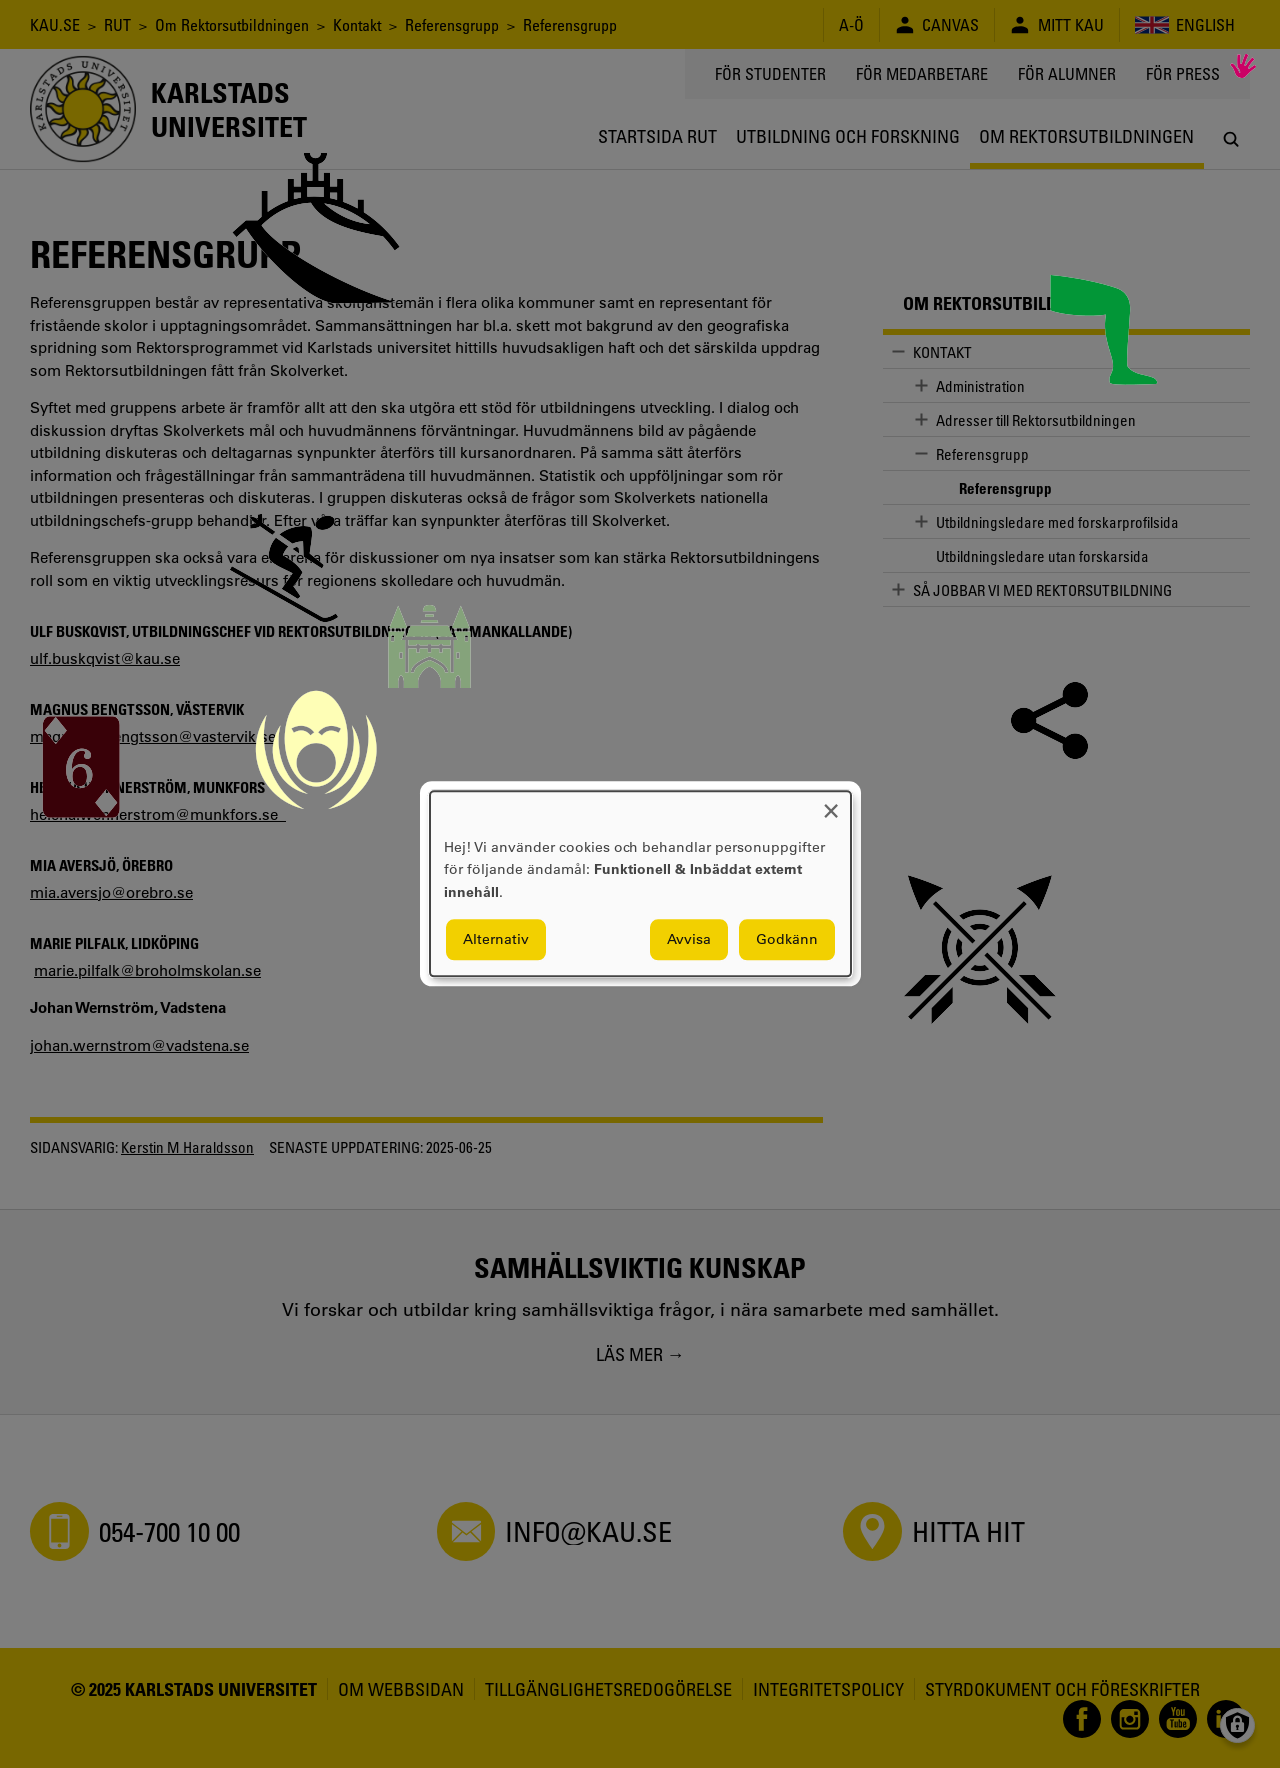  I want to click on view targeting or precision settings, so click(980, 948).